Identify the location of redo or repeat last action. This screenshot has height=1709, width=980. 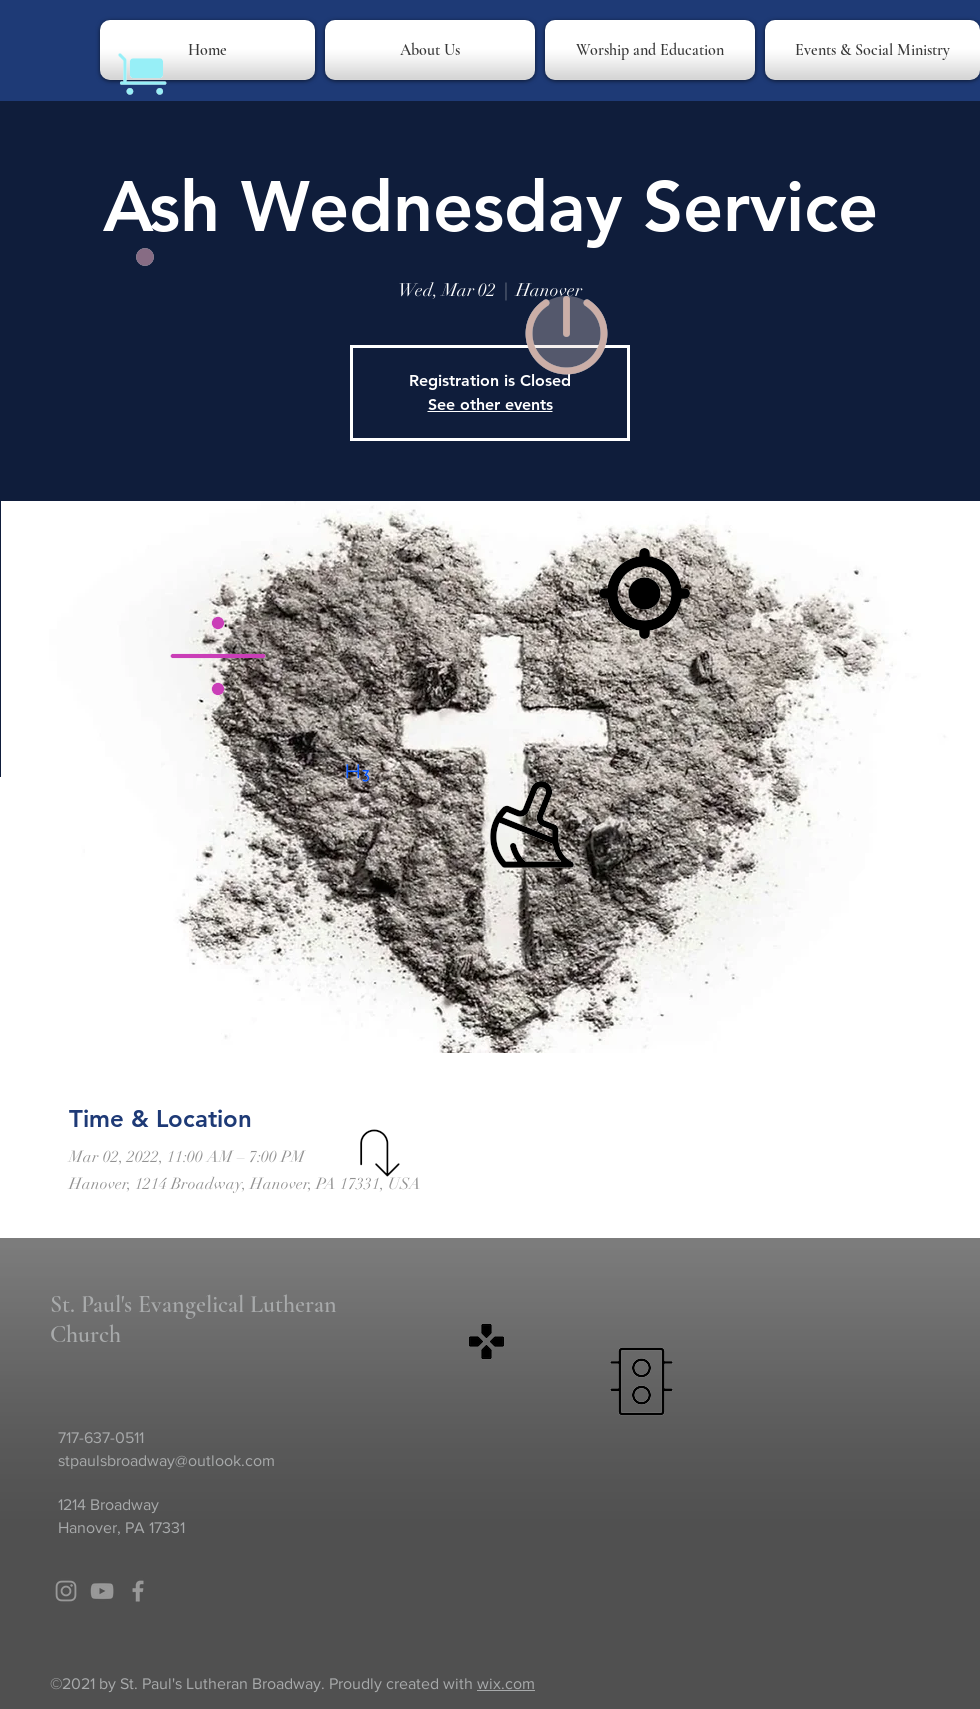
(378, 1153).